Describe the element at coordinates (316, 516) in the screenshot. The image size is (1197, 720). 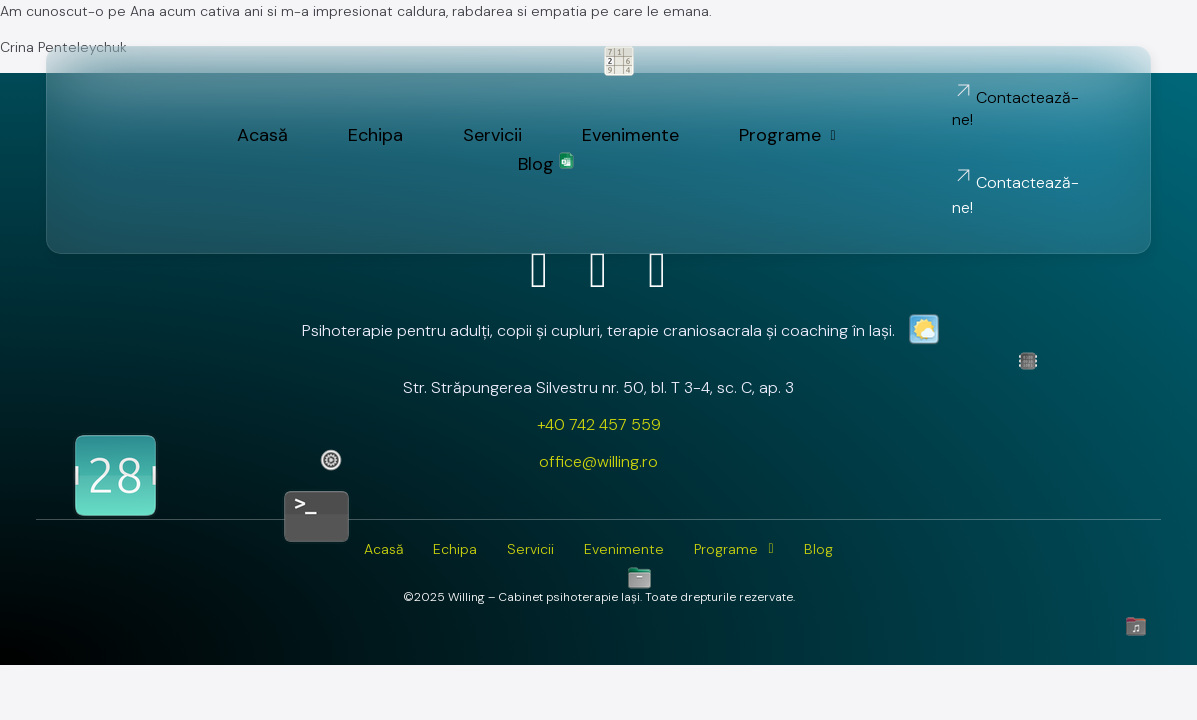
I see `open the terminal or command line interface` at that location.